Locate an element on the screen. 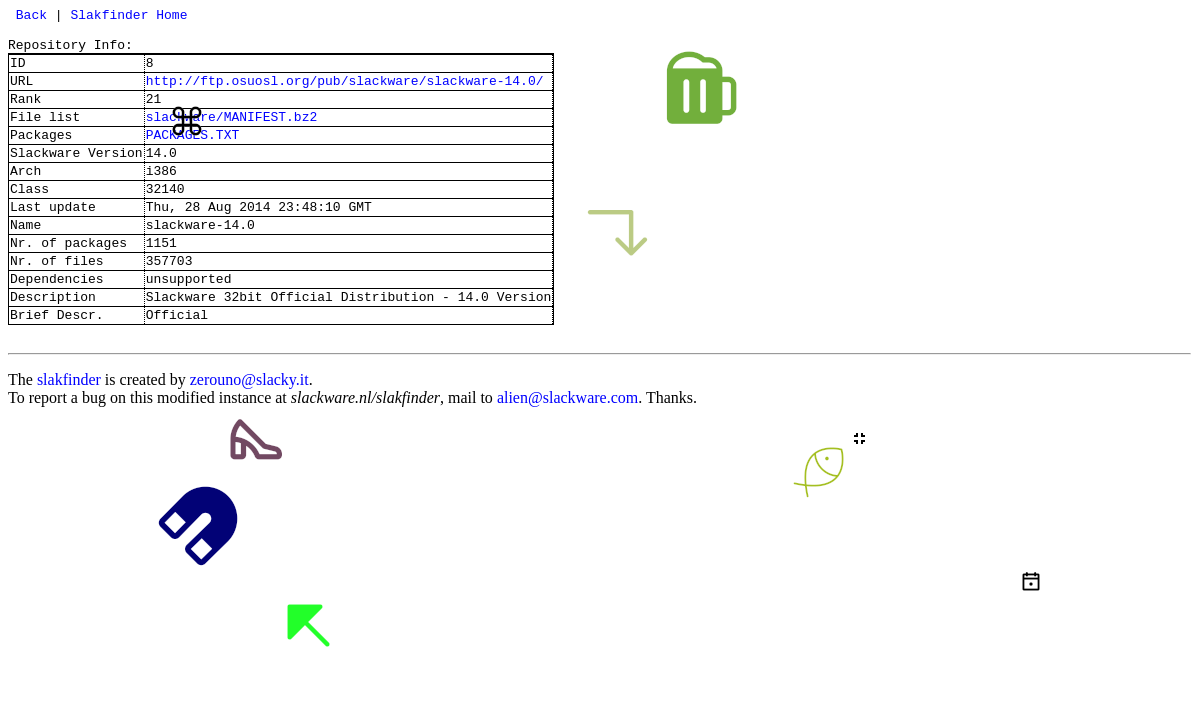 The width and height of the screenshot is (1199, 720). attract or link related items together is located at coordinates (199, 524).